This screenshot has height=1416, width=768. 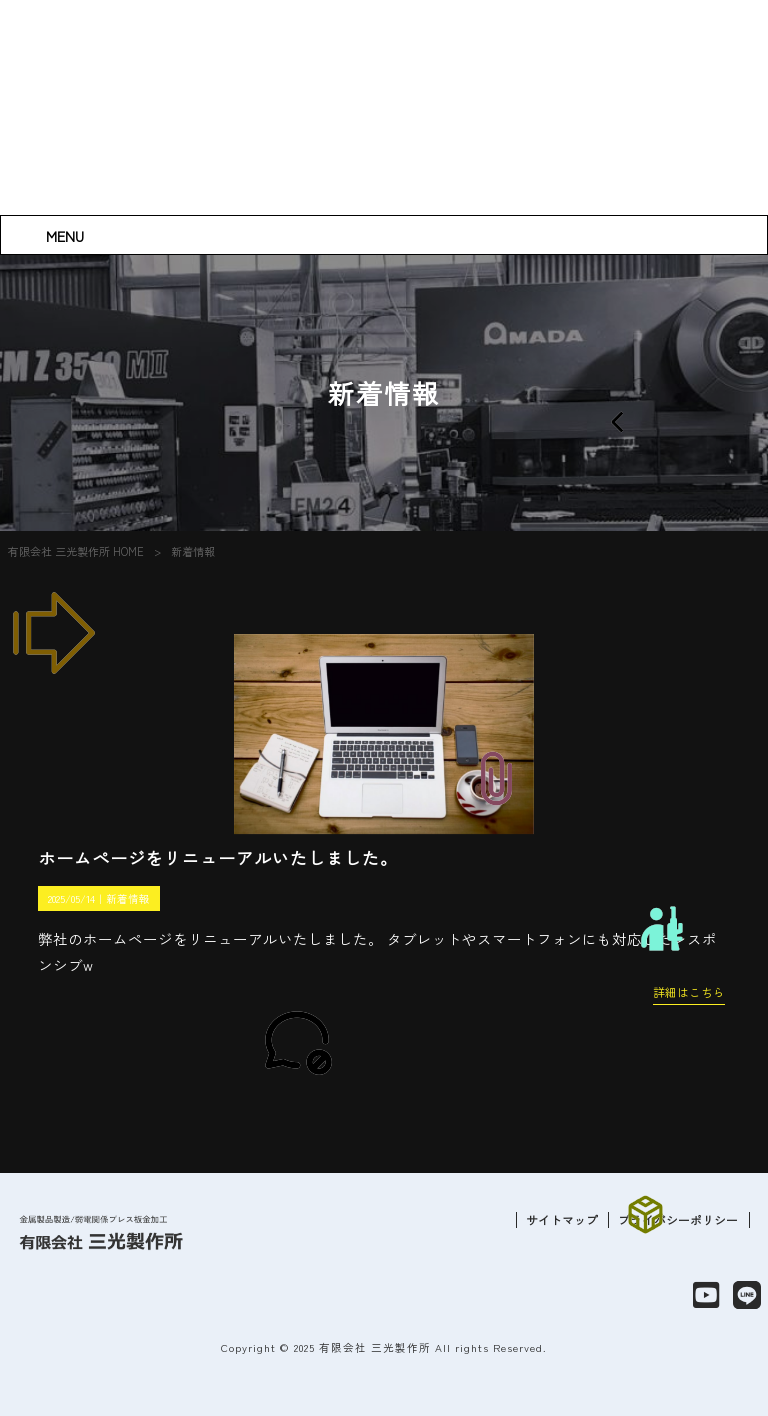 What do you see at coordinates (51, 633) in the screenshot?
I see `move forward or proceed to next step` at bounding box center [51, 633].